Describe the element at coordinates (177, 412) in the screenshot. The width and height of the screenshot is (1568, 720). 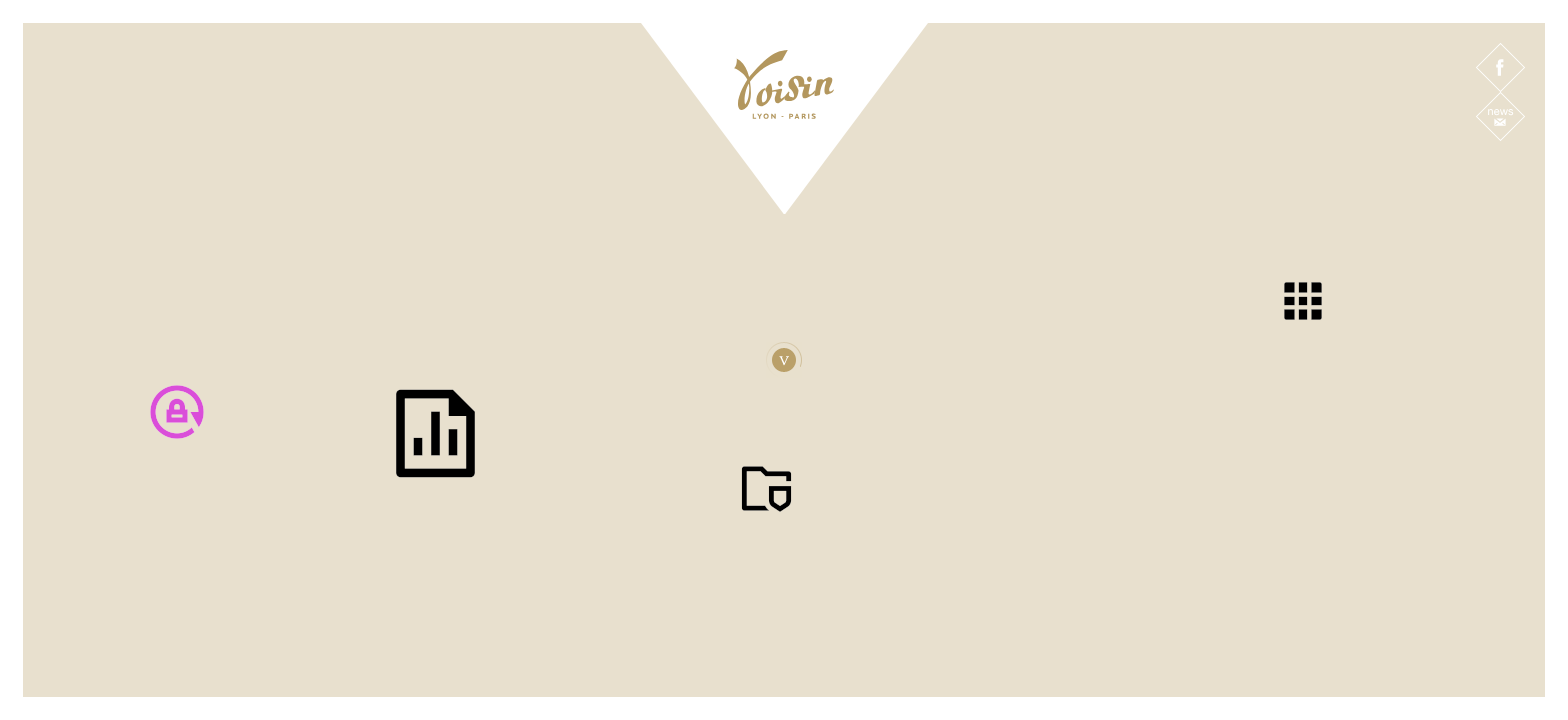
I see `screen rotation is locked` at that location.